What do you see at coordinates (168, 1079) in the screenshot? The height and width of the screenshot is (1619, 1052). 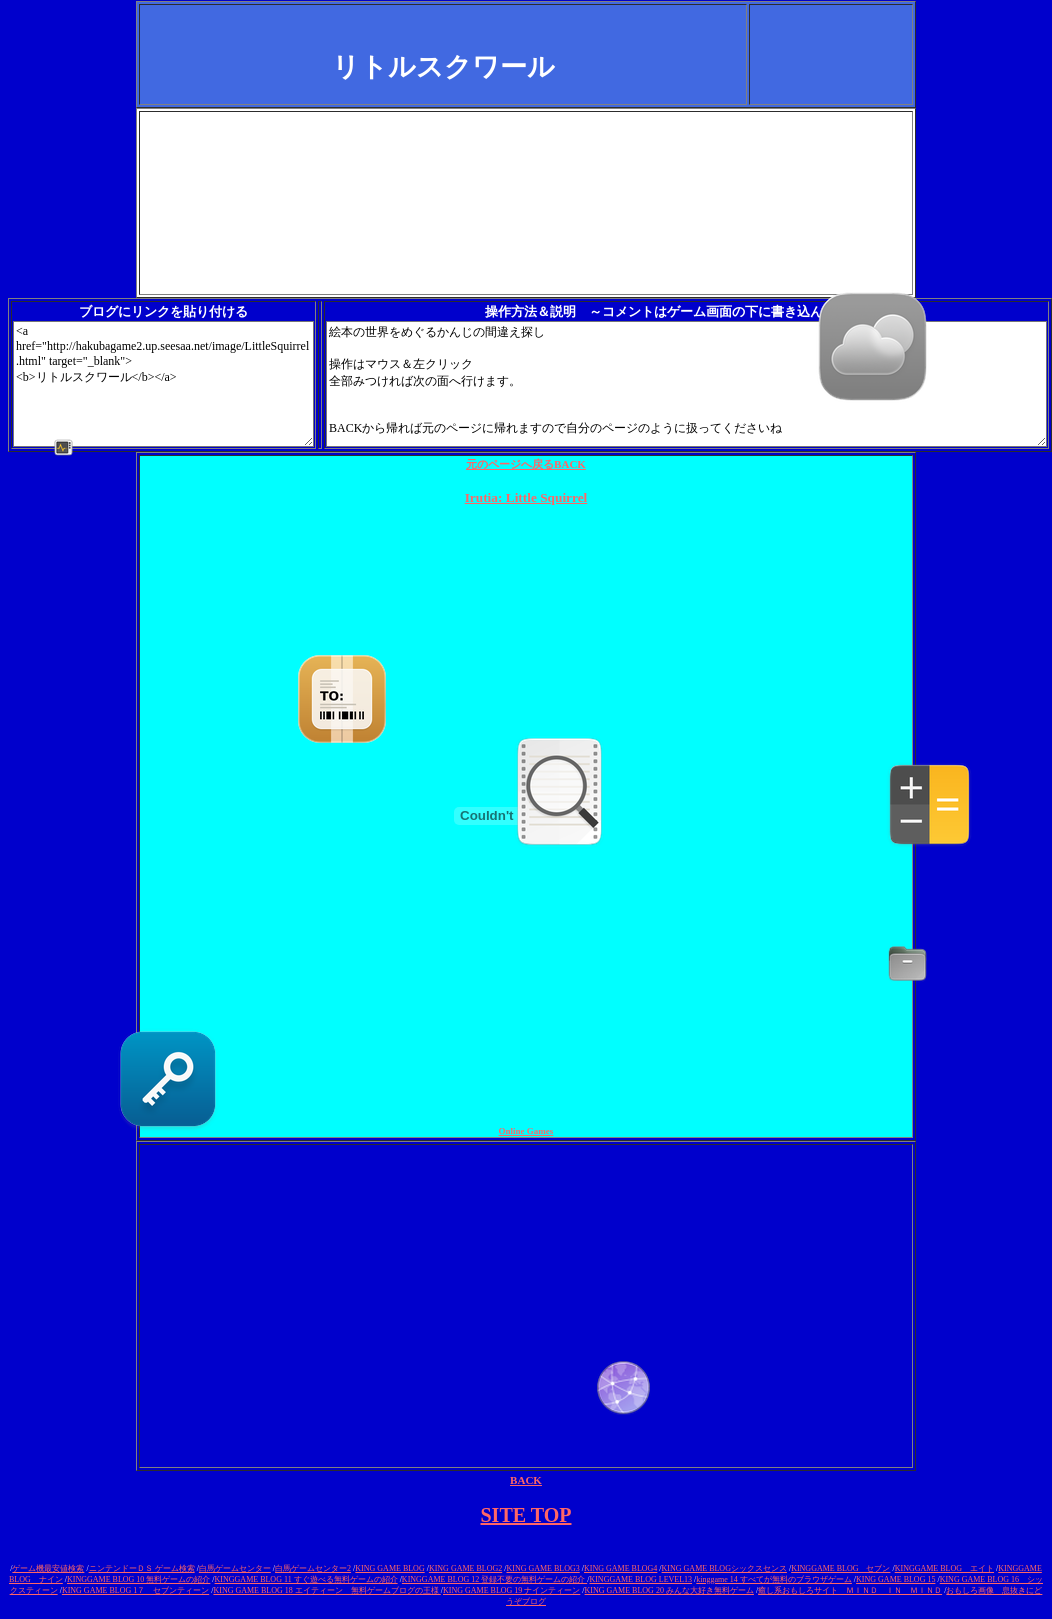 I see `open nextcloud password manager` at bounding box center [168, 1079].